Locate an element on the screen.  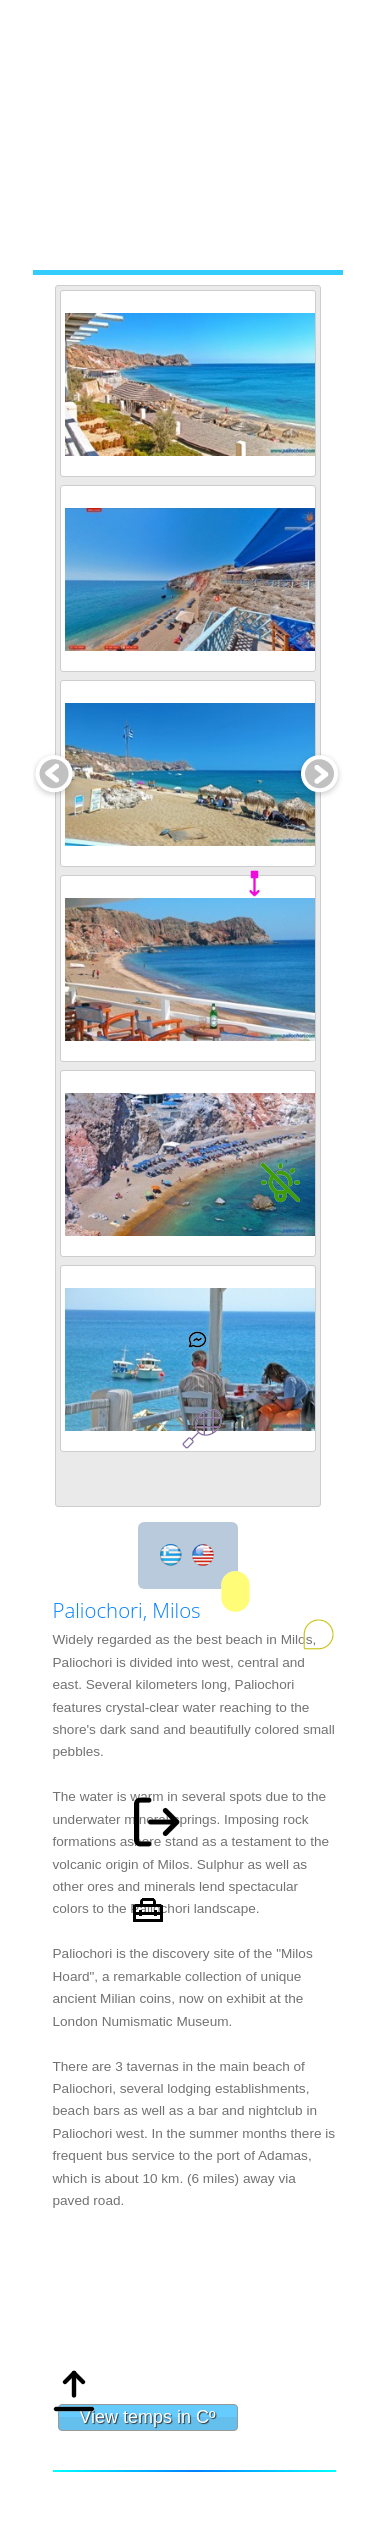
open Facebook Messenger is located at coordinates (197, 1339).